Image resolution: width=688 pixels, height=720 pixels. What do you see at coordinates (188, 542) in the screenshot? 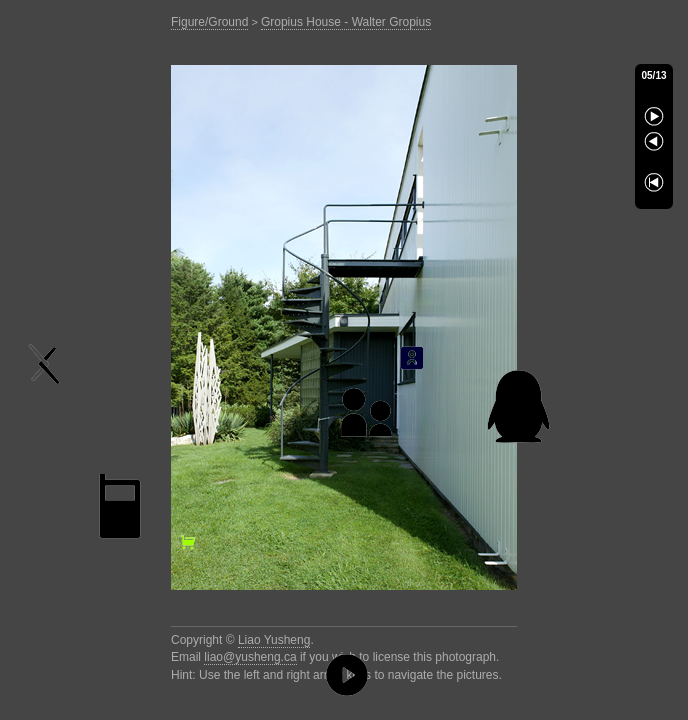
I see `view your shopping cart` at bounding box center [188, 542].